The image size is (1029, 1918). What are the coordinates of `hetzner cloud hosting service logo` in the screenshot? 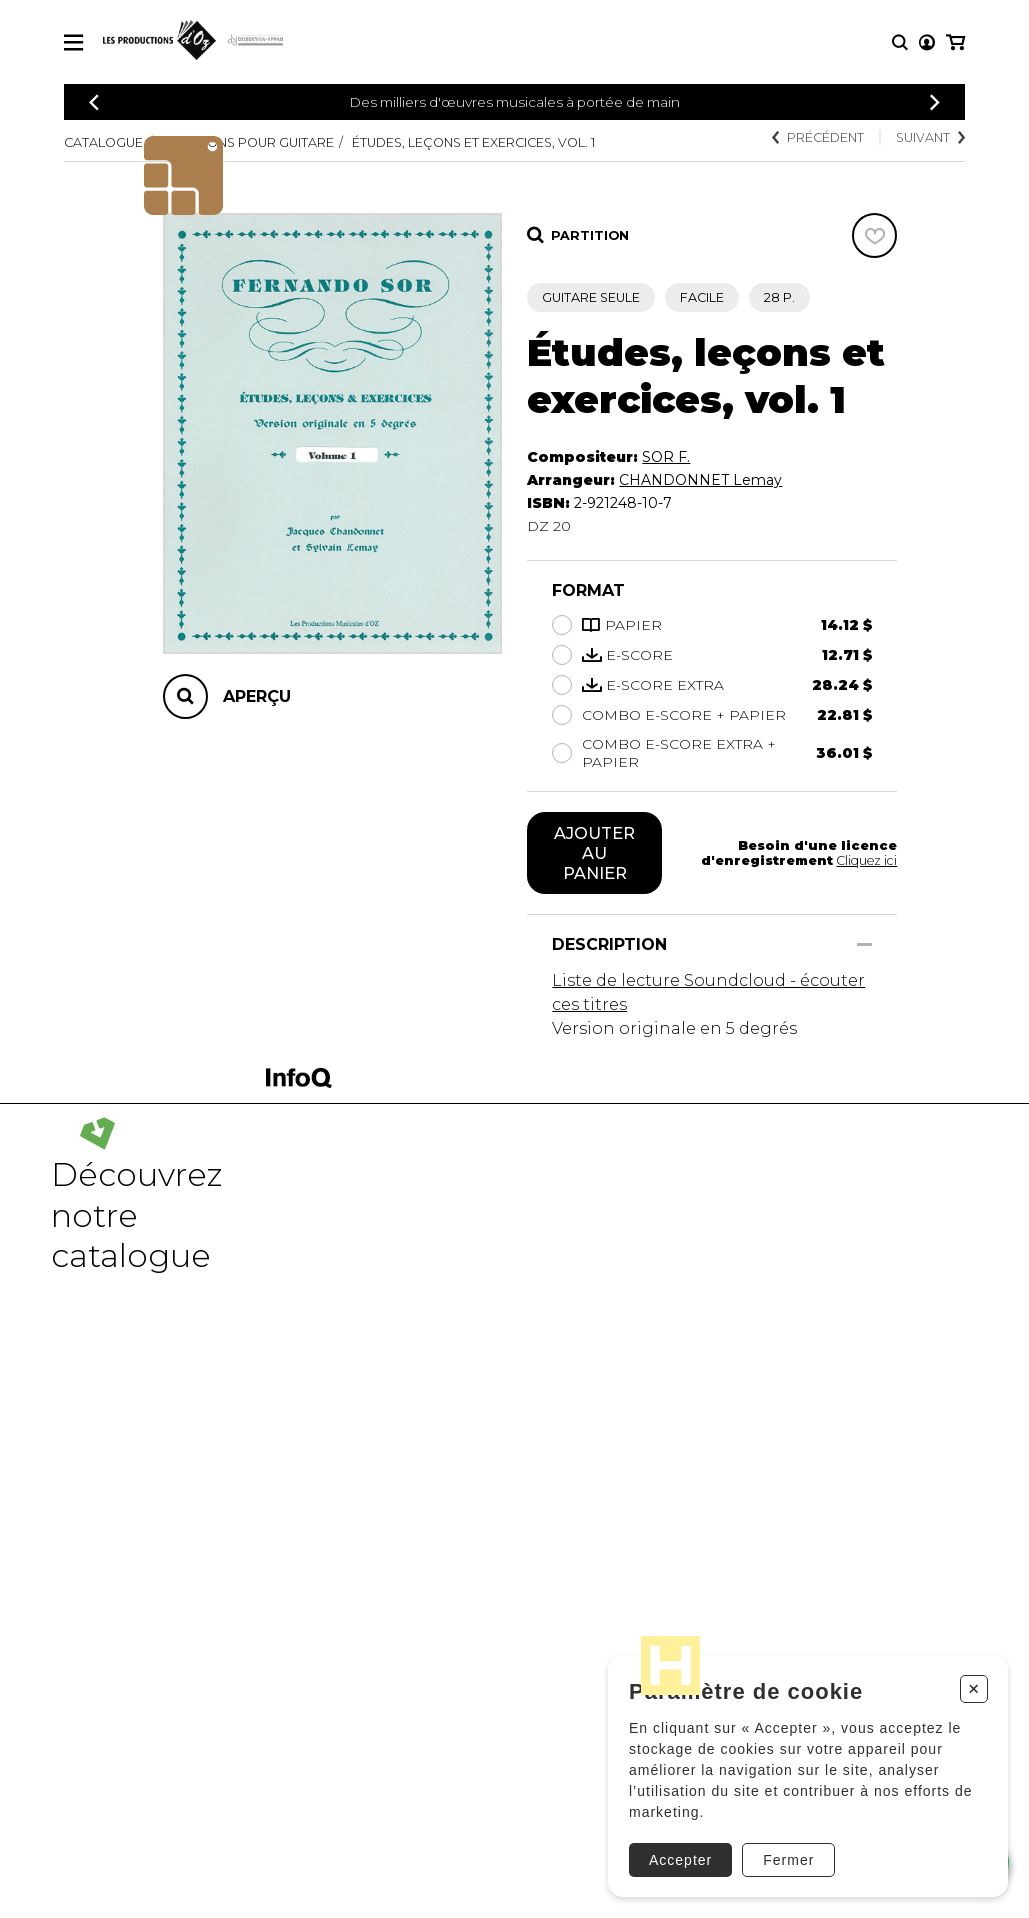 It's located at (670, 1665).